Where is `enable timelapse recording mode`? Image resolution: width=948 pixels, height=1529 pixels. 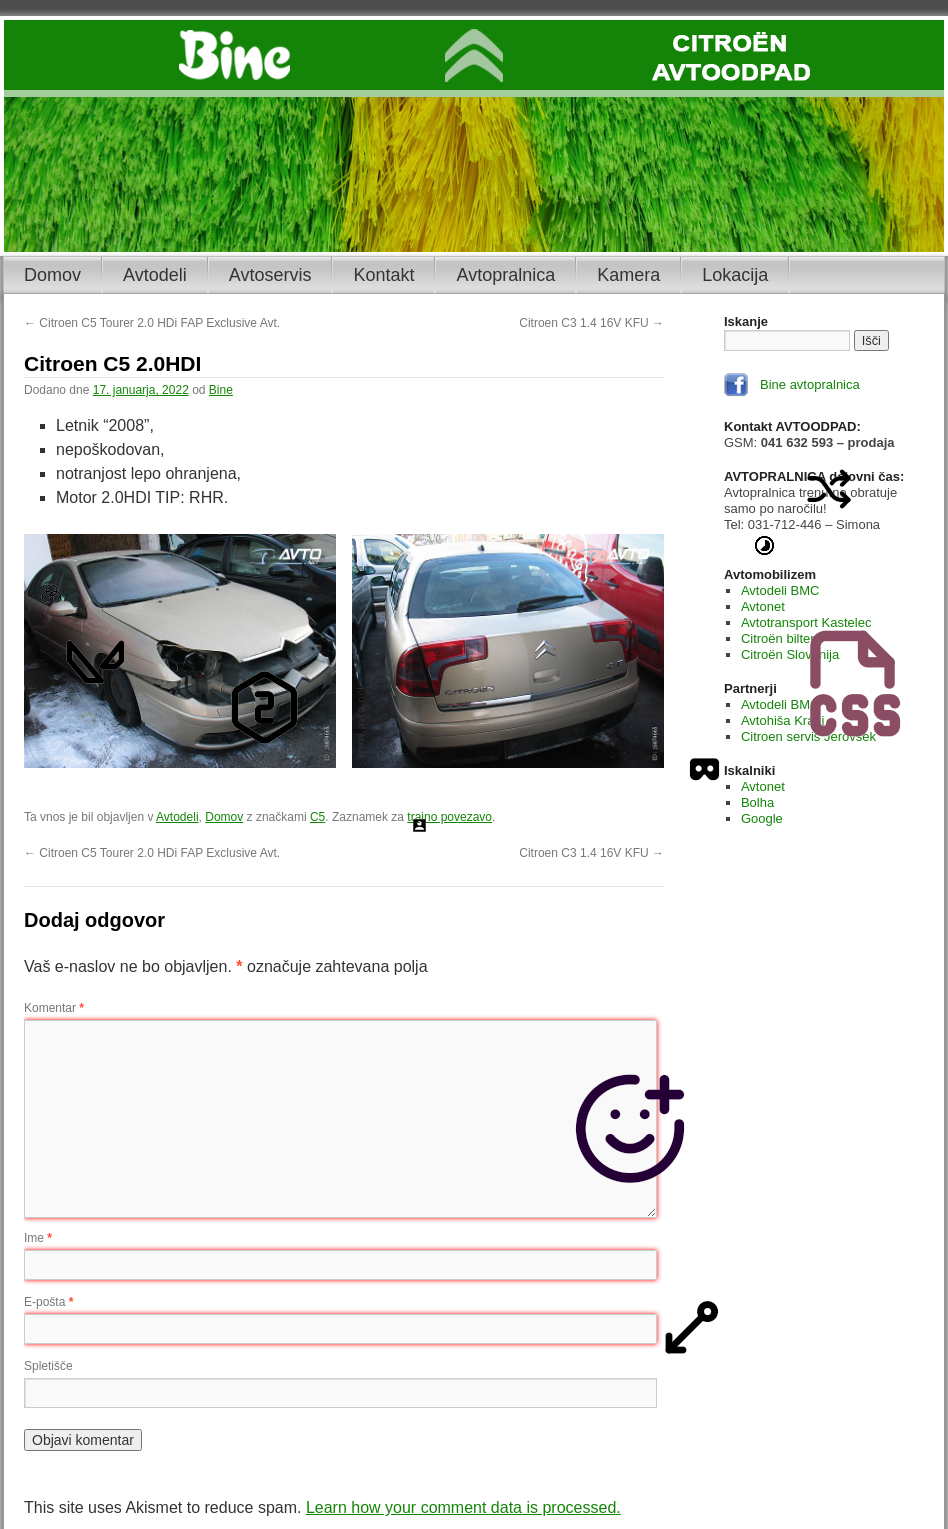 enable timelapse recording mode is located at coordinates (764, 545).